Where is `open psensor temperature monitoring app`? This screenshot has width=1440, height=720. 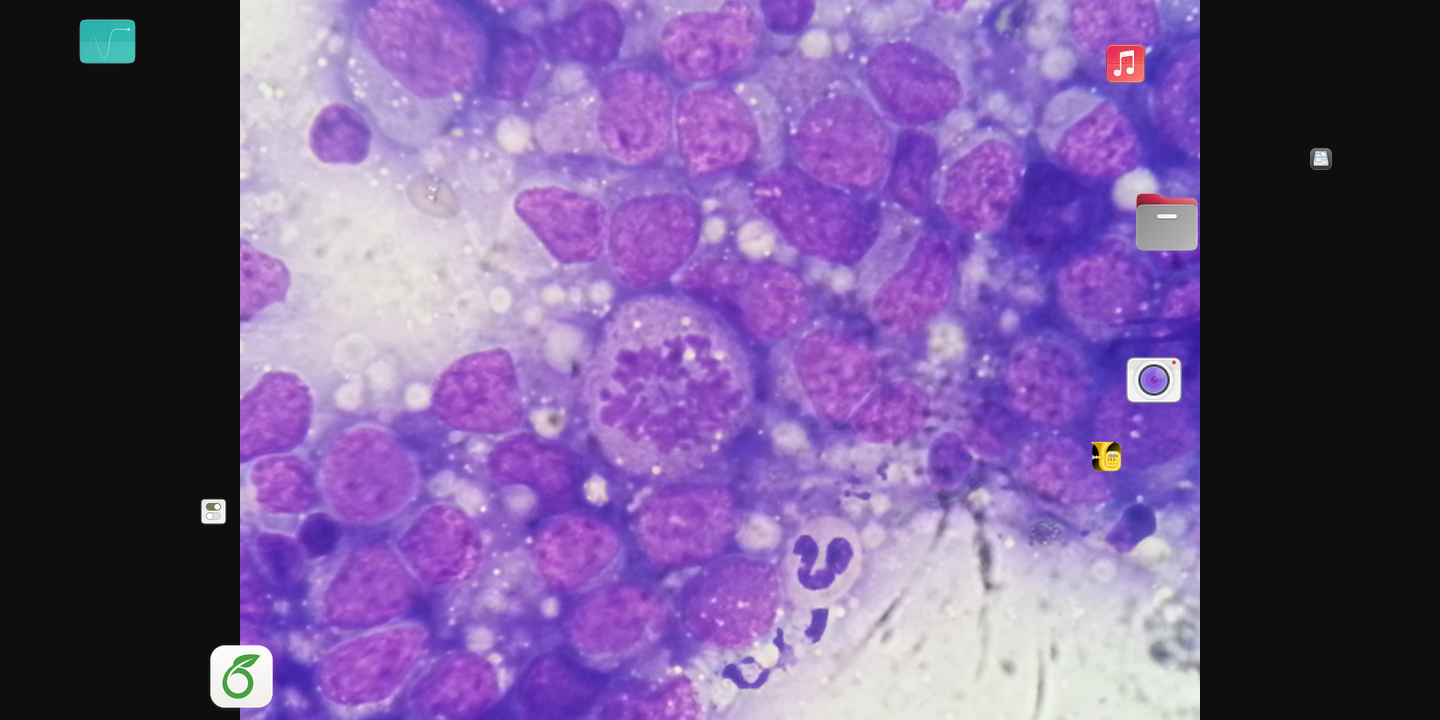
open psensor temperature monitoring app is located at coordinates (107, 41).